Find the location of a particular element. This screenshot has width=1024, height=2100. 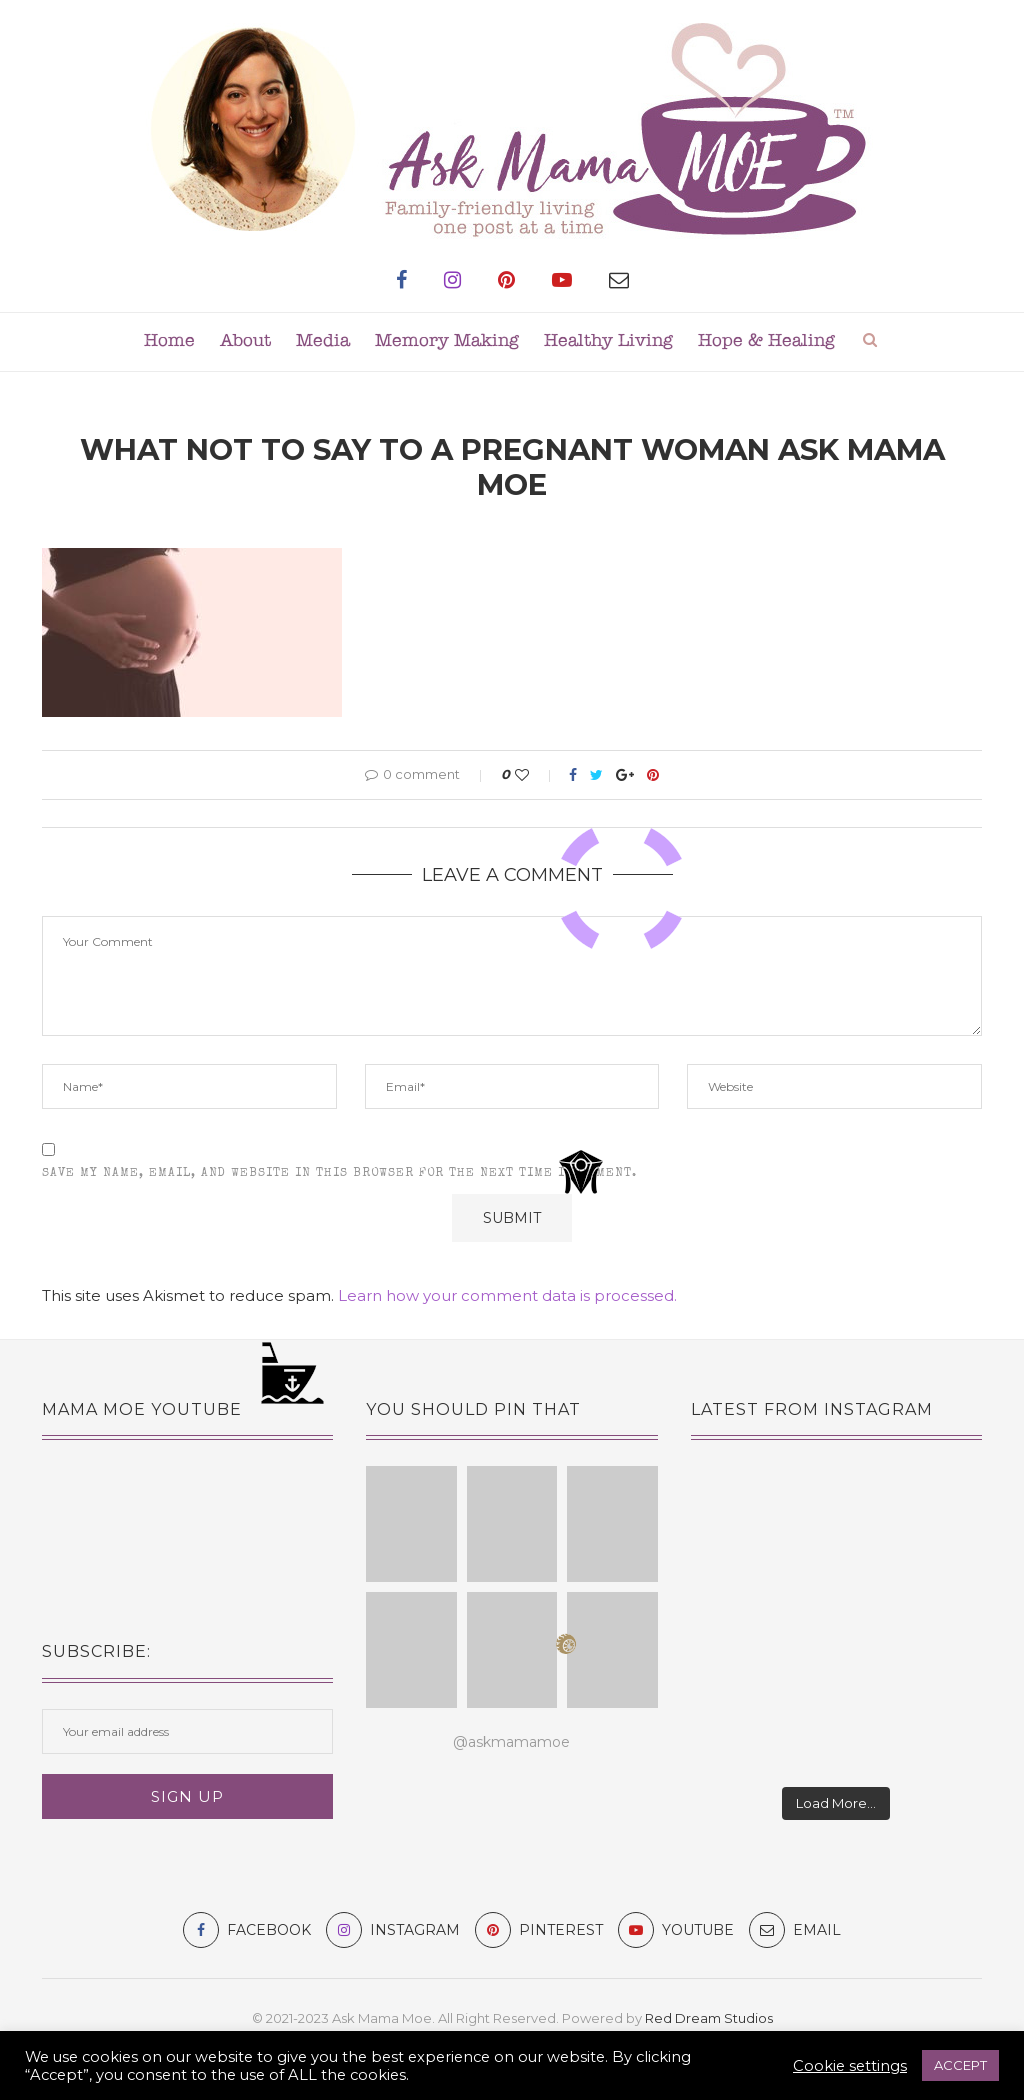

tap to select an item or target is located at coordinates (621, 888).